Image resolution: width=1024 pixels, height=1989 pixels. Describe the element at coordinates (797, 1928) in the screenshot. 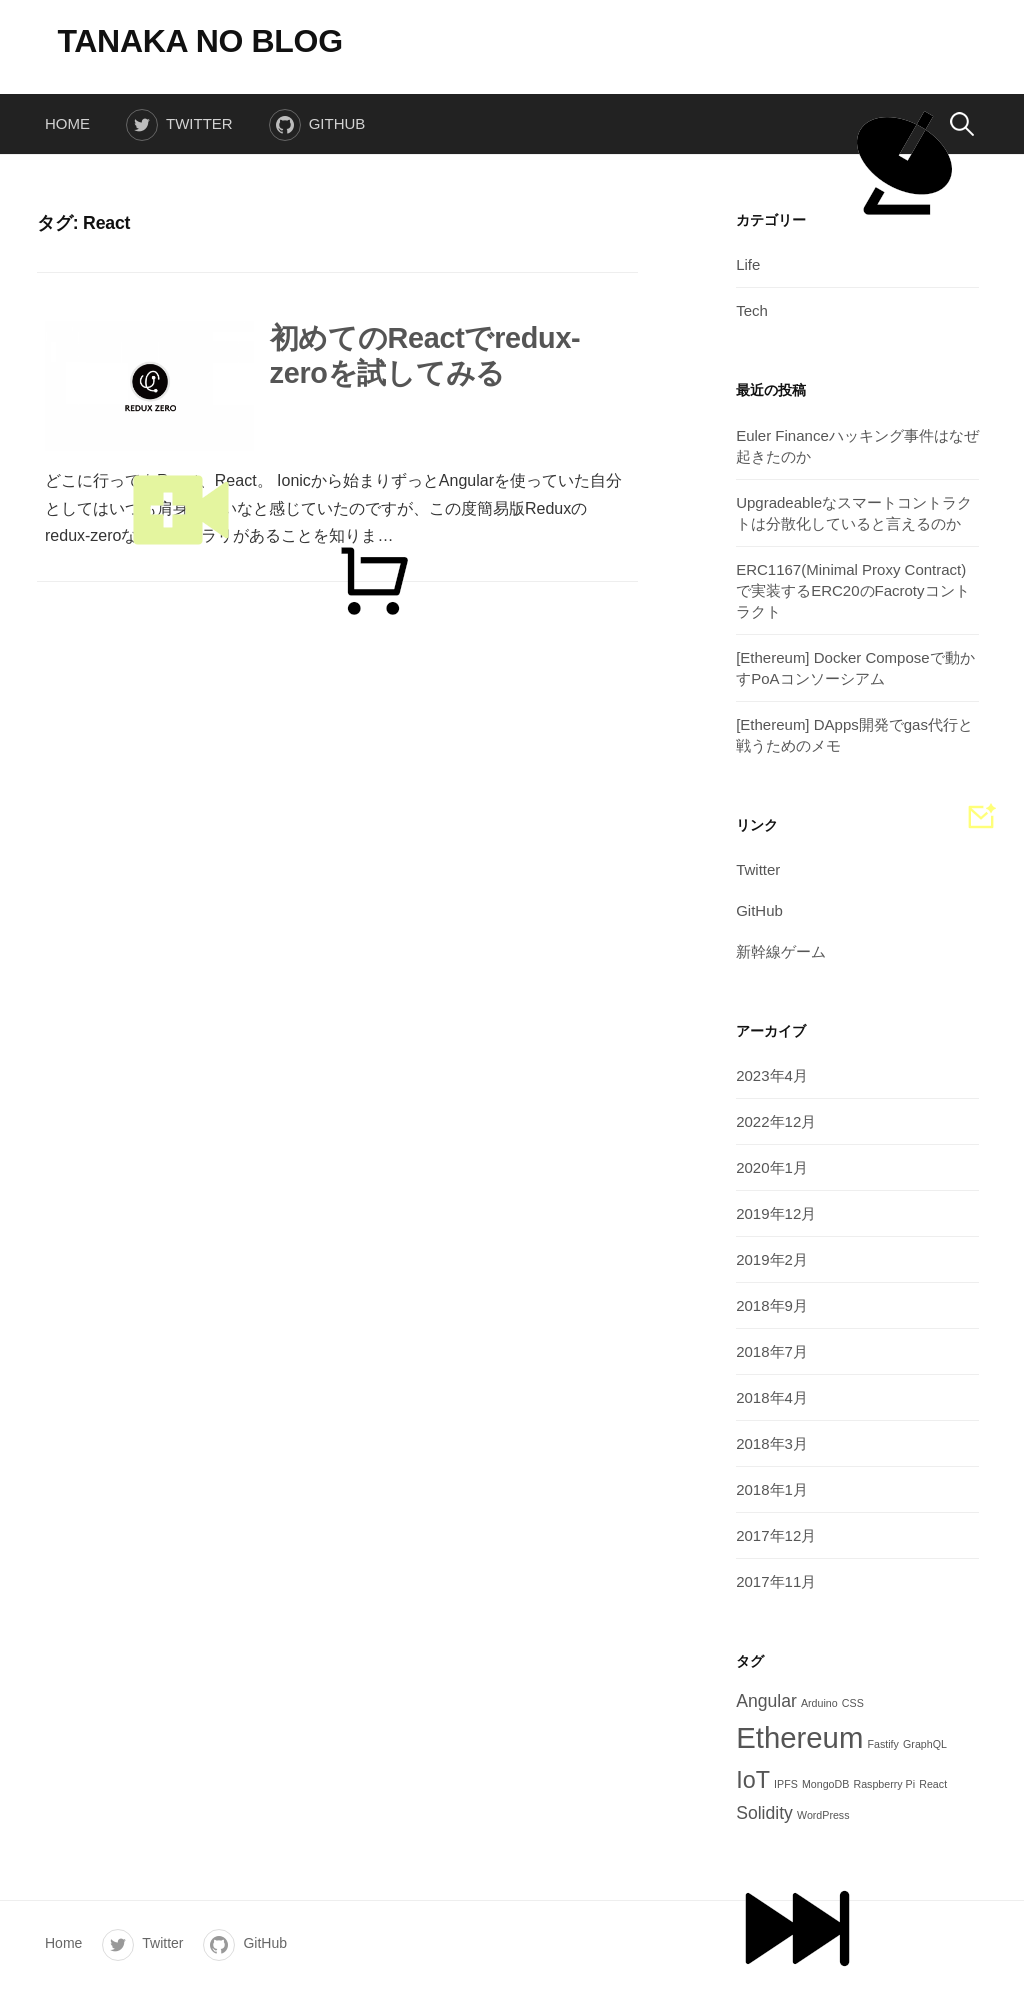

I see `skip to the end of the track` at that location.